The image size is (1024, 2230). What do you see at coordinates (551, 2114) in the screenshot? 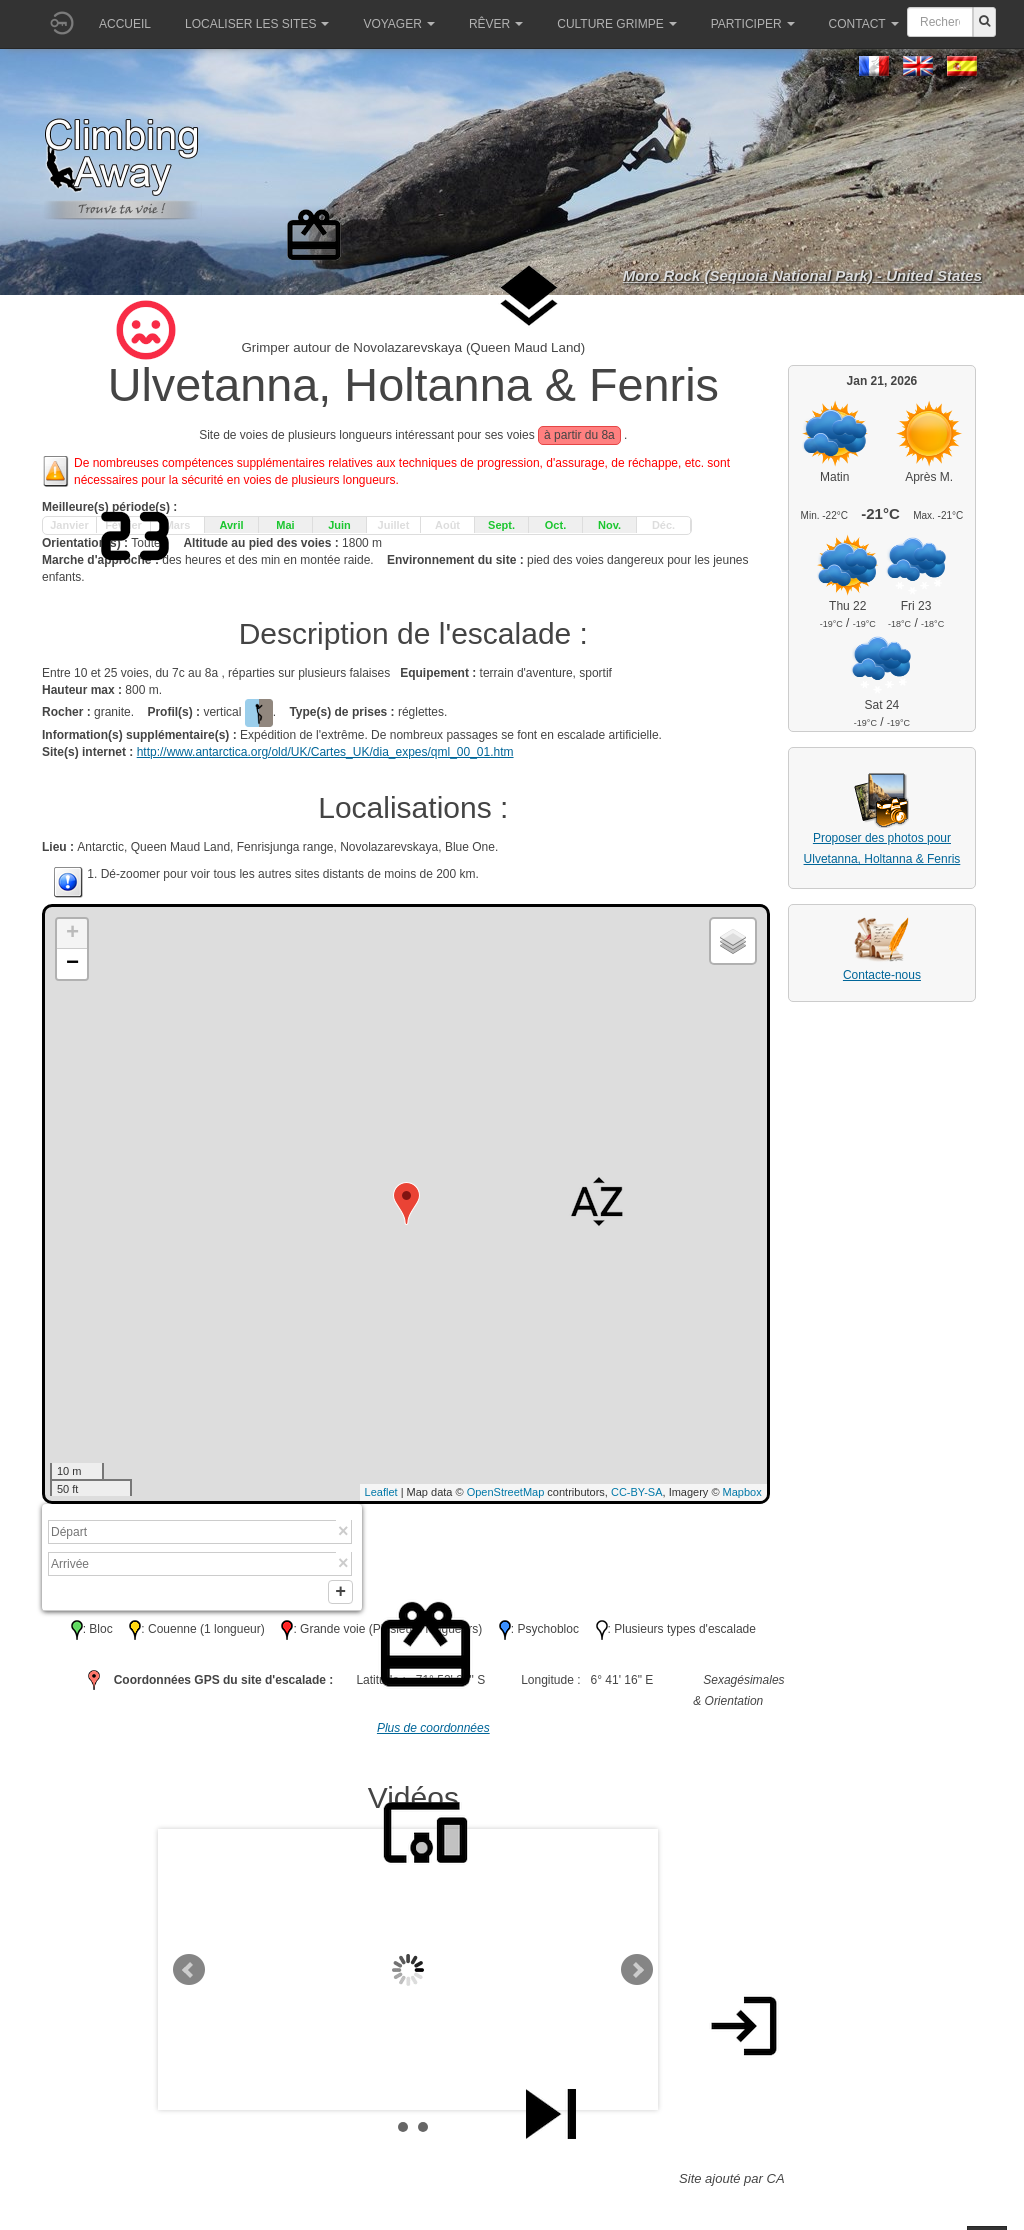
I see `skip to the next track or media item` at bounding box center [551, 2114].